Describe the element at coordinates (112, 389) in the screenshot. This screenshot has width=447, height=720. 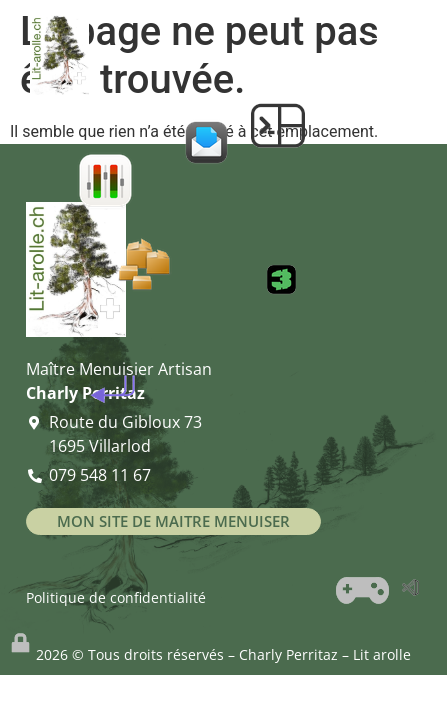
I see `reply to all recipients of an email` at that location.